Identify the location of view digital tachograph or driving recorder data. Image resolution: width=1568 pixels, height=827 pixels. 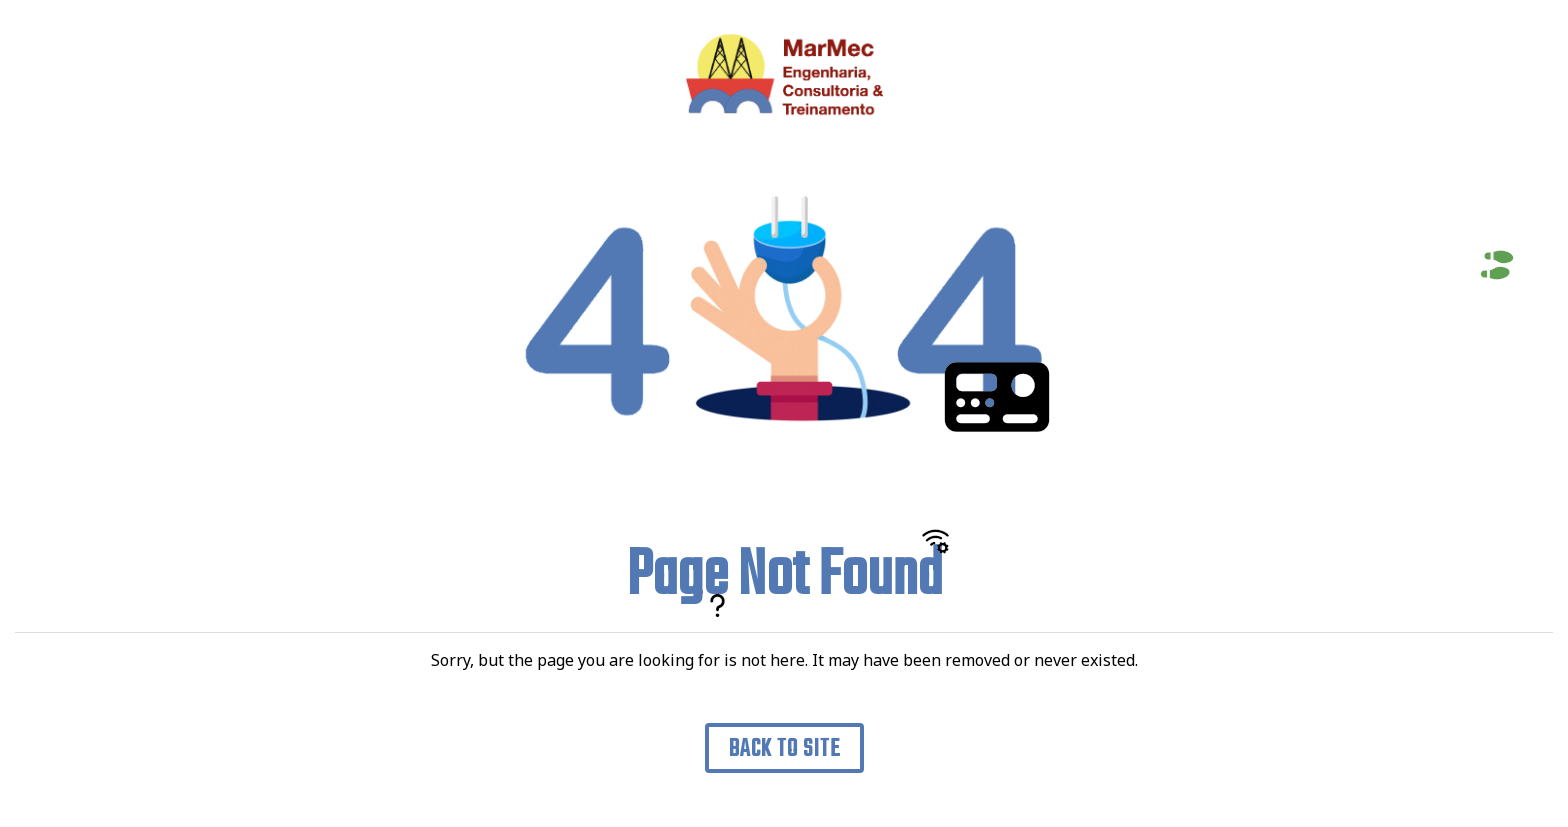
(997, 397).